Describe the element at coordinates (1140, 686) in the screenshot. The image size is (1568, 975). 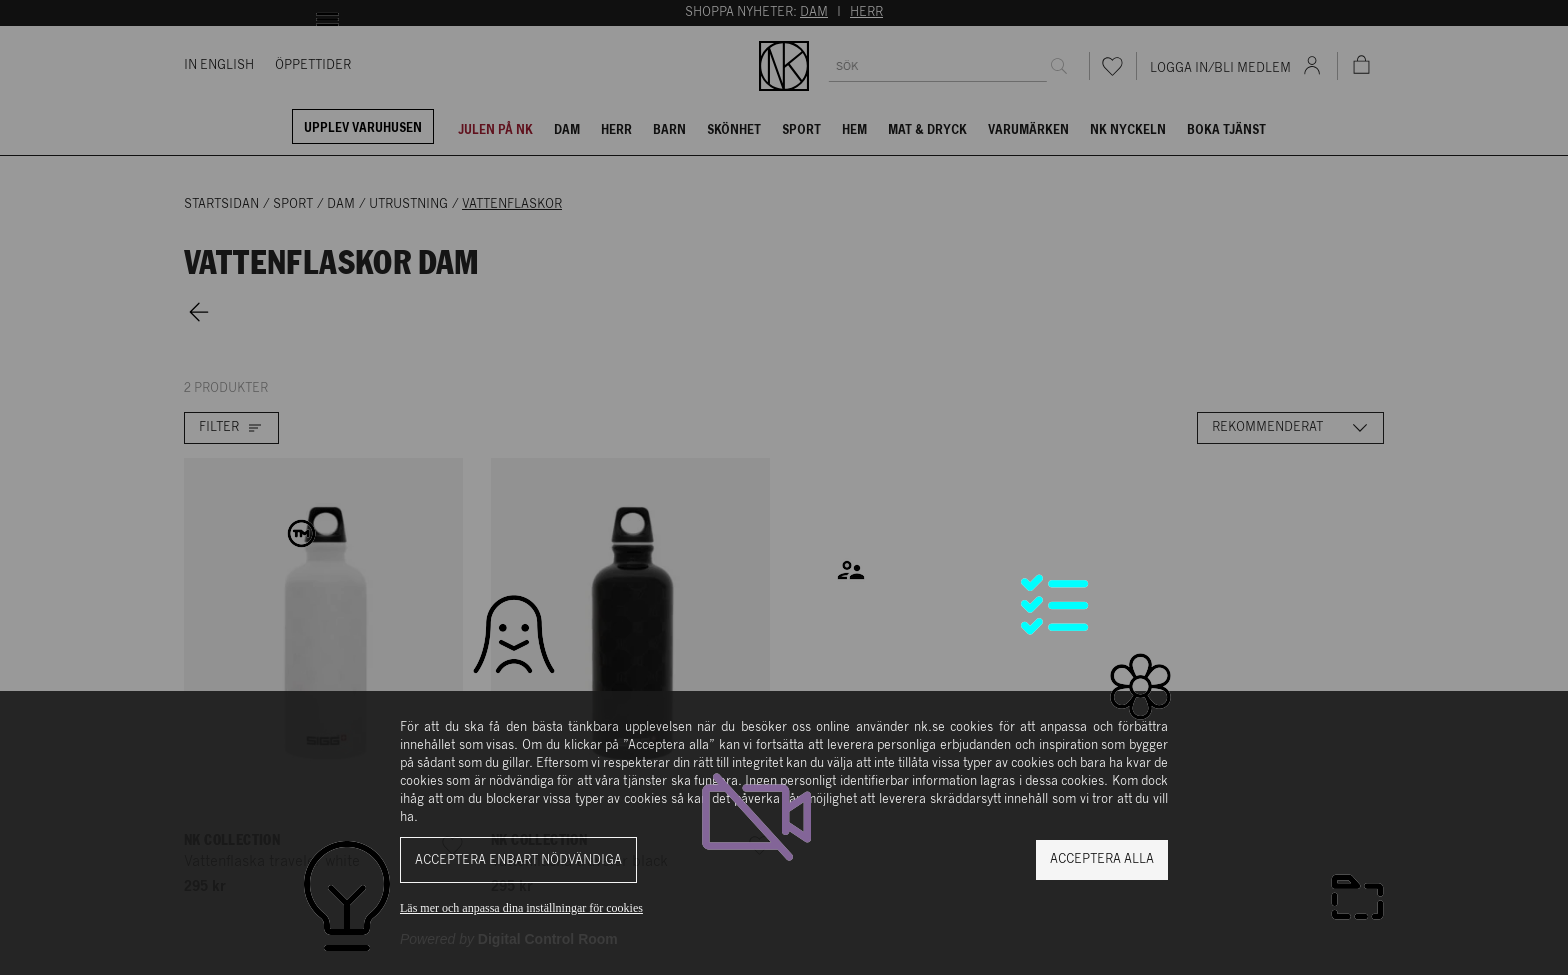
I see `view garden or plant-related content` at that location.